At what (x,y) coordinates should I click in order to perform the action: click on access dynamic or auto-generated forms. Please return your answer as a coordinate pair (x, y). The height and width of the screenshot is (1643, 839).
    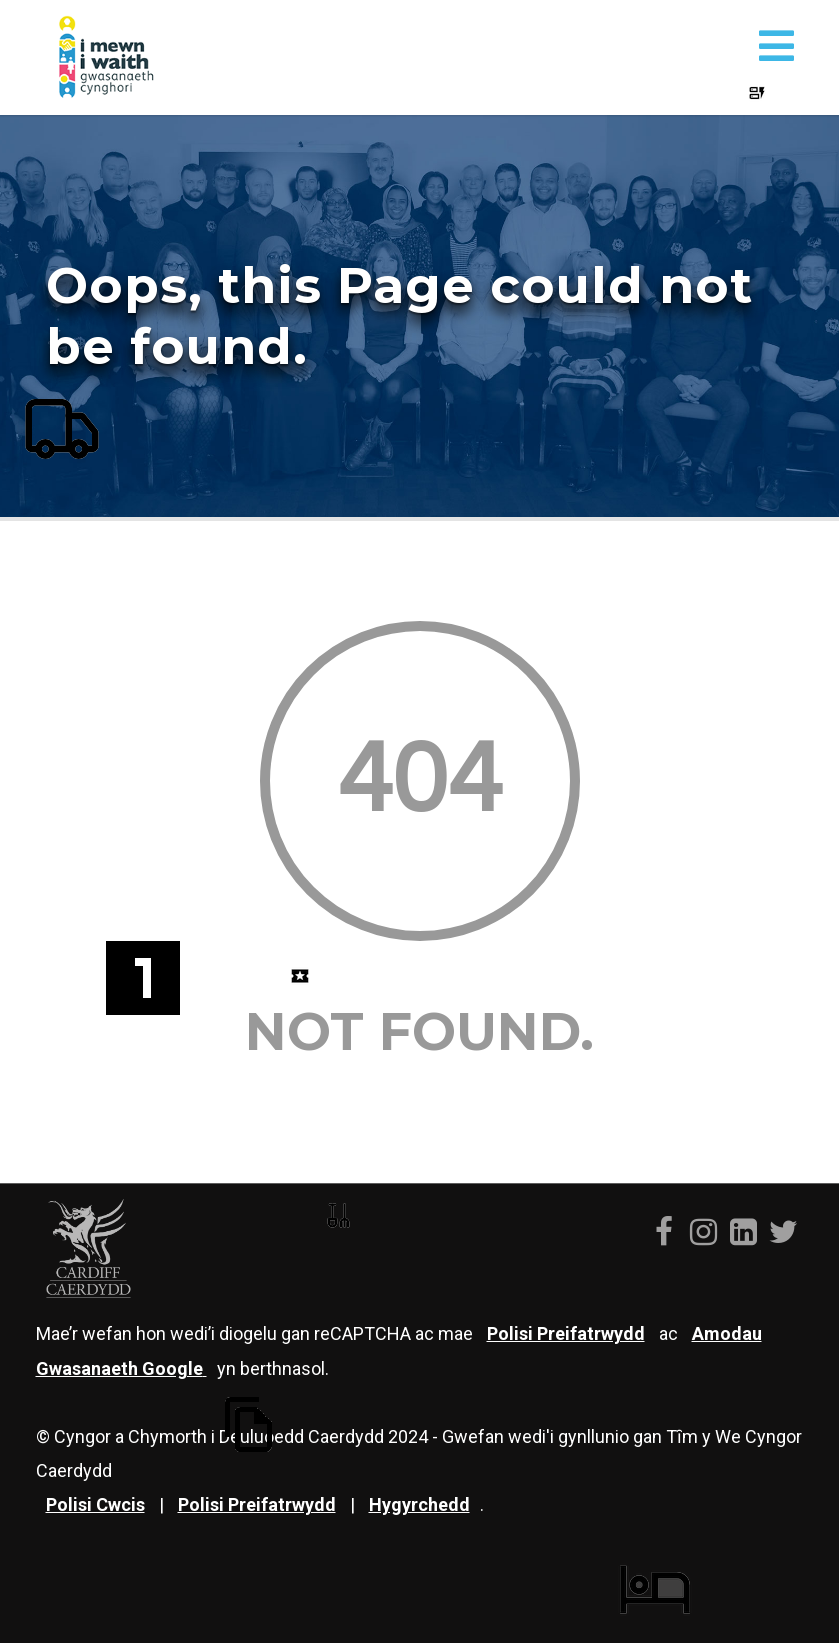
    Looking at the image, I should click on (757, 93).